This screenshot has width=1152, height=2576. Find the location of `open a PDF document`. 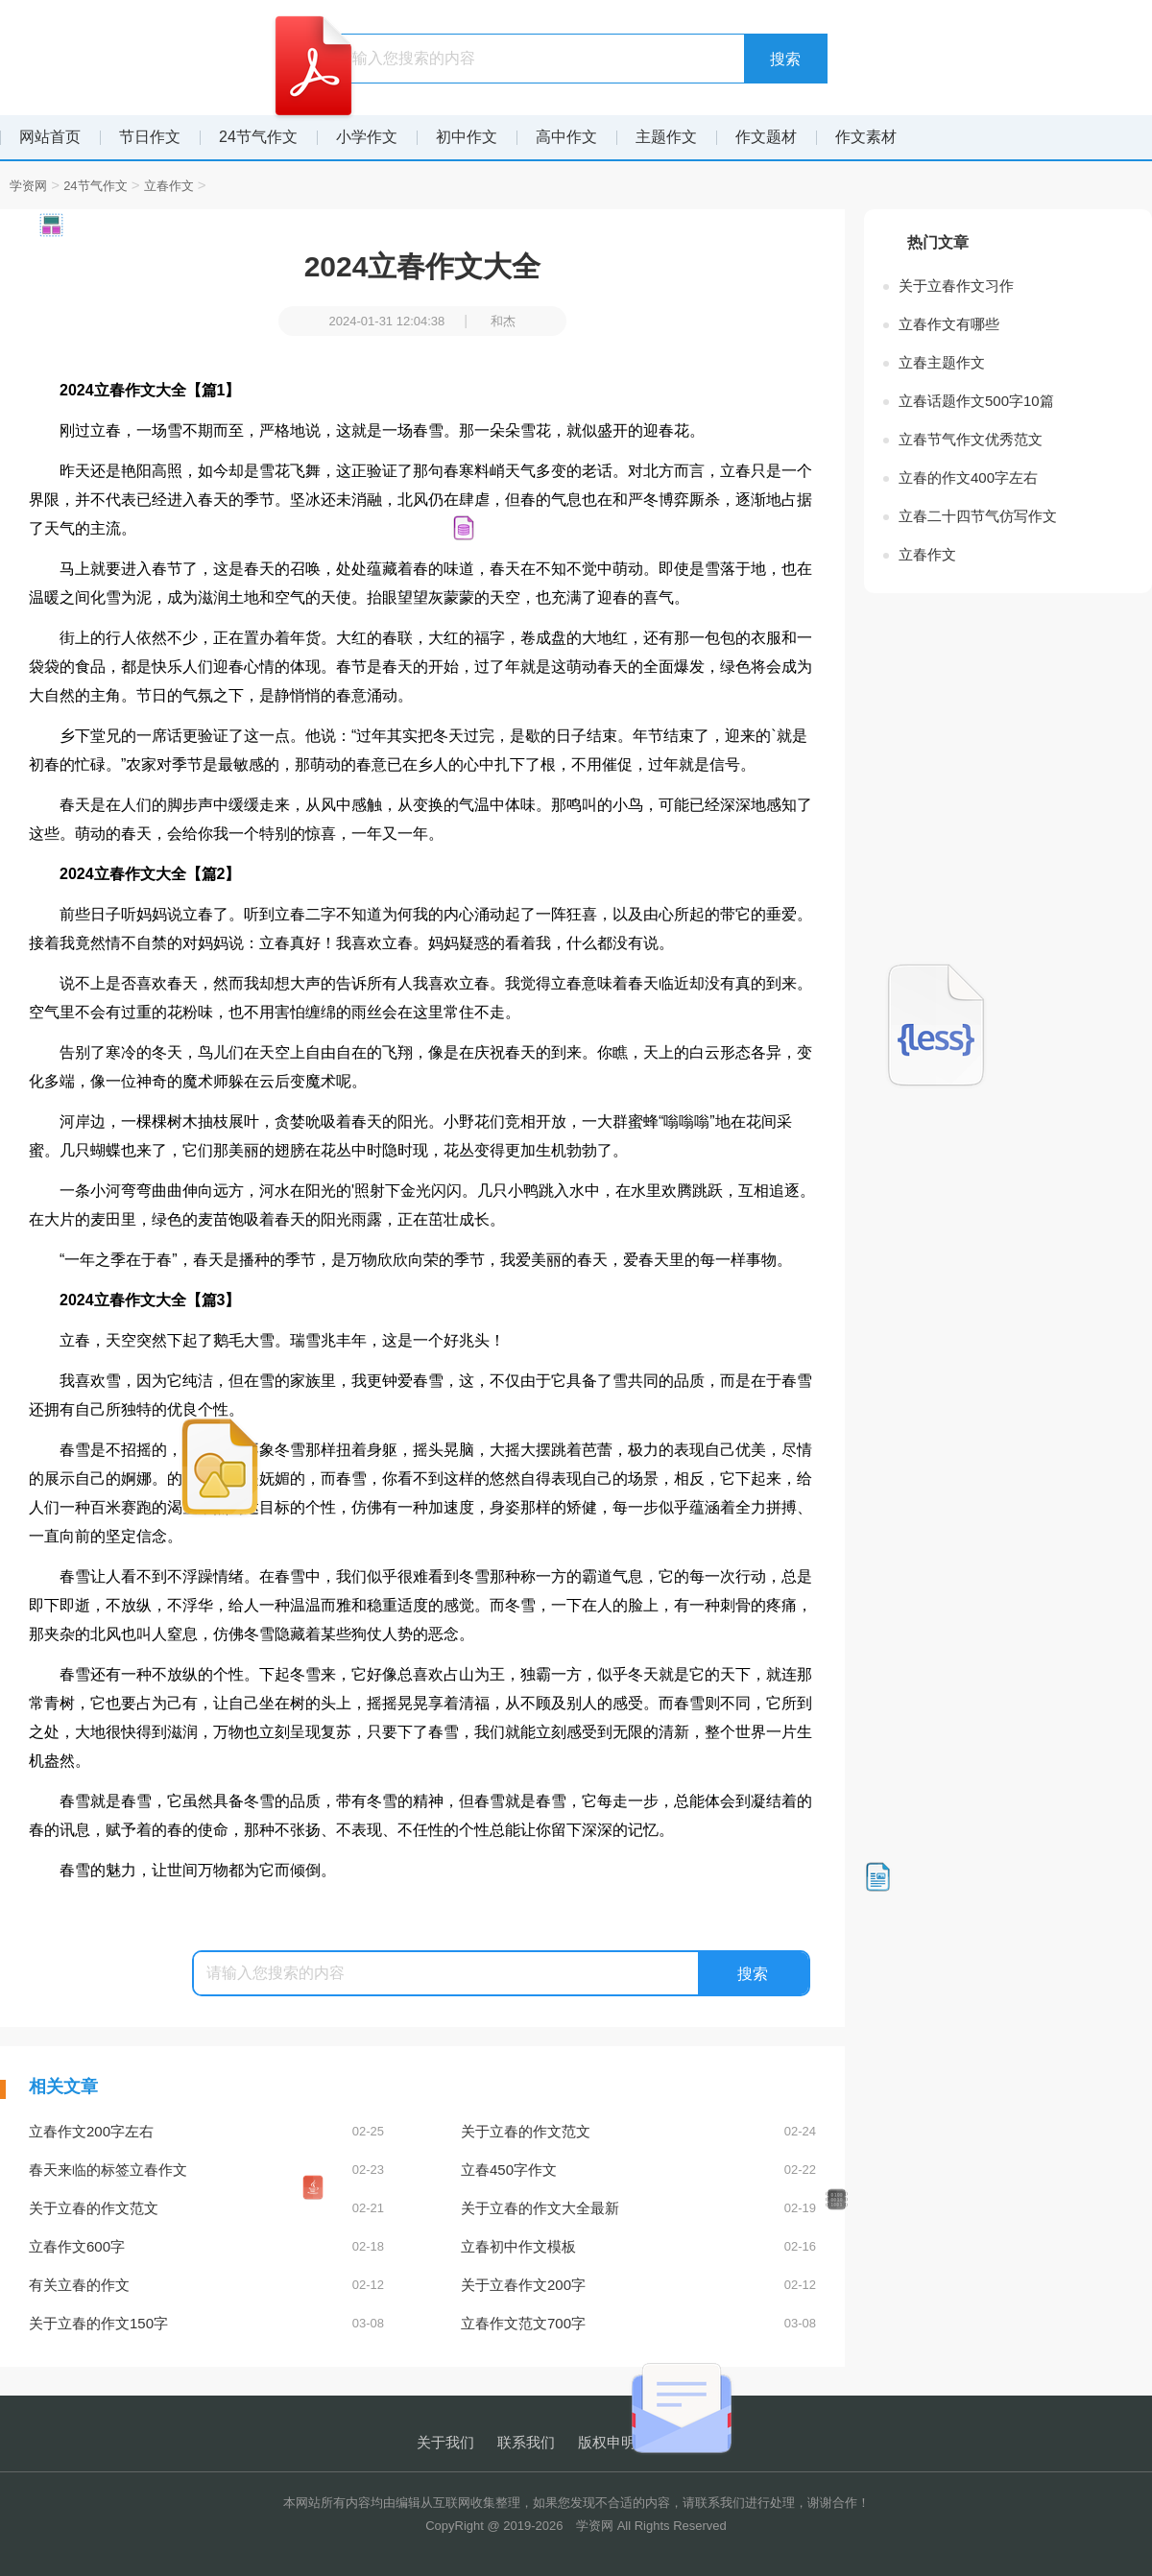

open a PDF document is located at coordinates (313, 67).